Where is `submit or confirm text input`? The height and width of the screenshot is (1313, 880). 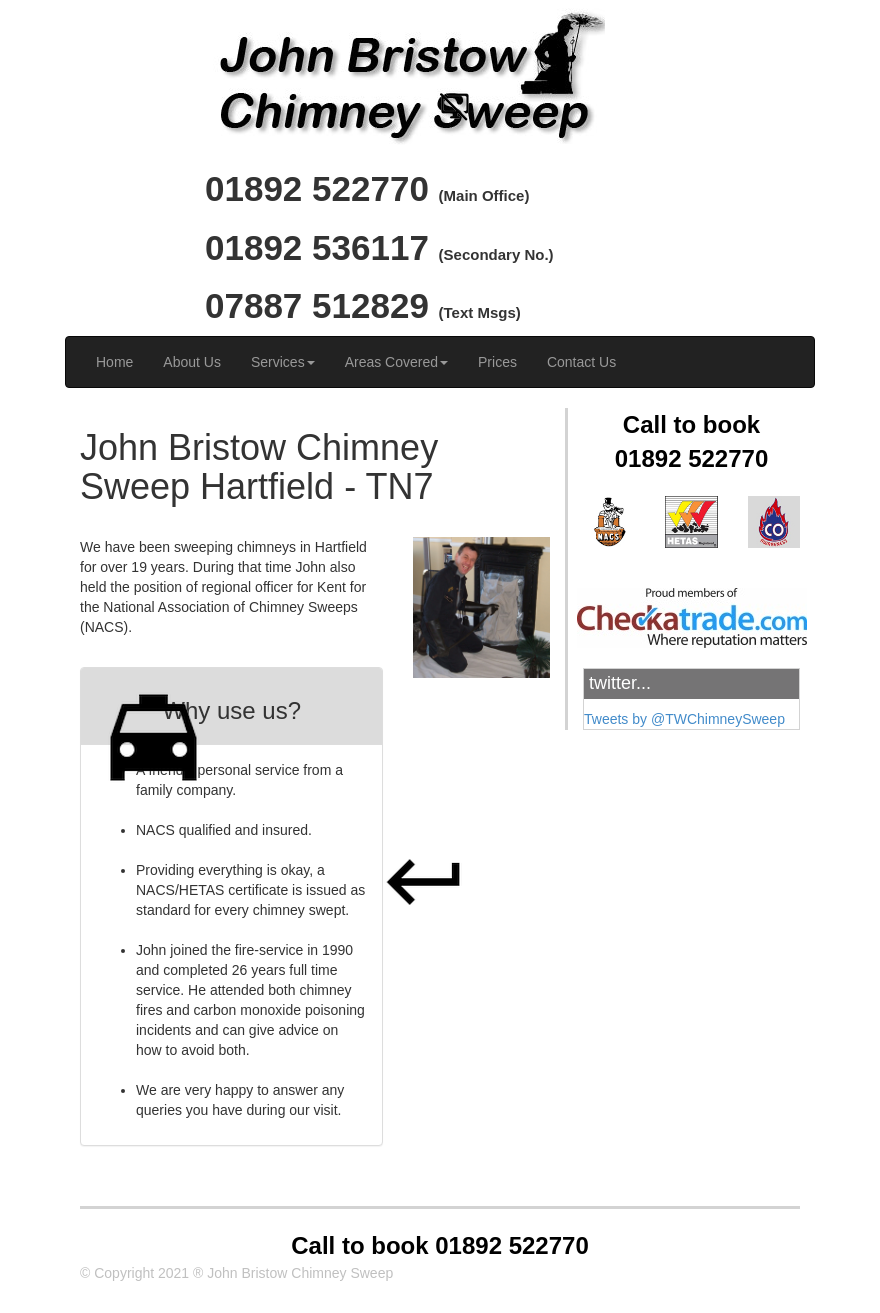 submit or confirm text input is located at coordinates (425, 882).